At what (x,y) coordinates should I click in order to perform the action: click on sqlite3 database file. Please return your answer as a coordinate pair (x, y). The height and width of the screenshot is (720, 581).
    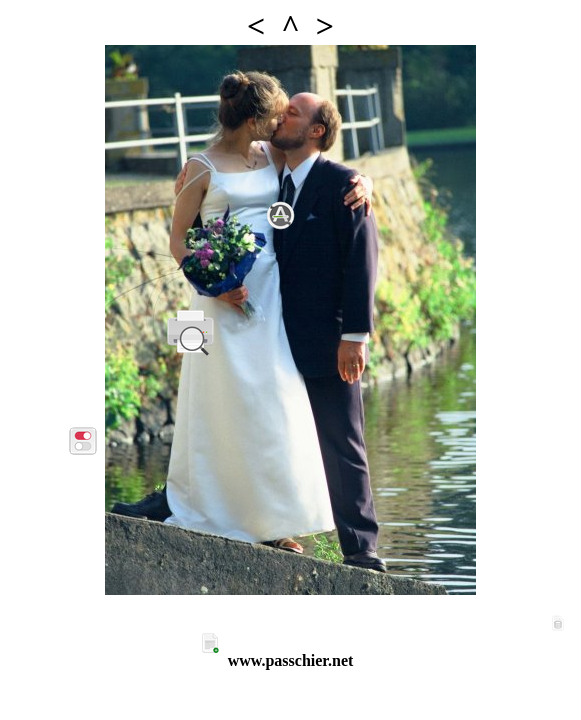
    Looking at the image, I should click on (558, 623).